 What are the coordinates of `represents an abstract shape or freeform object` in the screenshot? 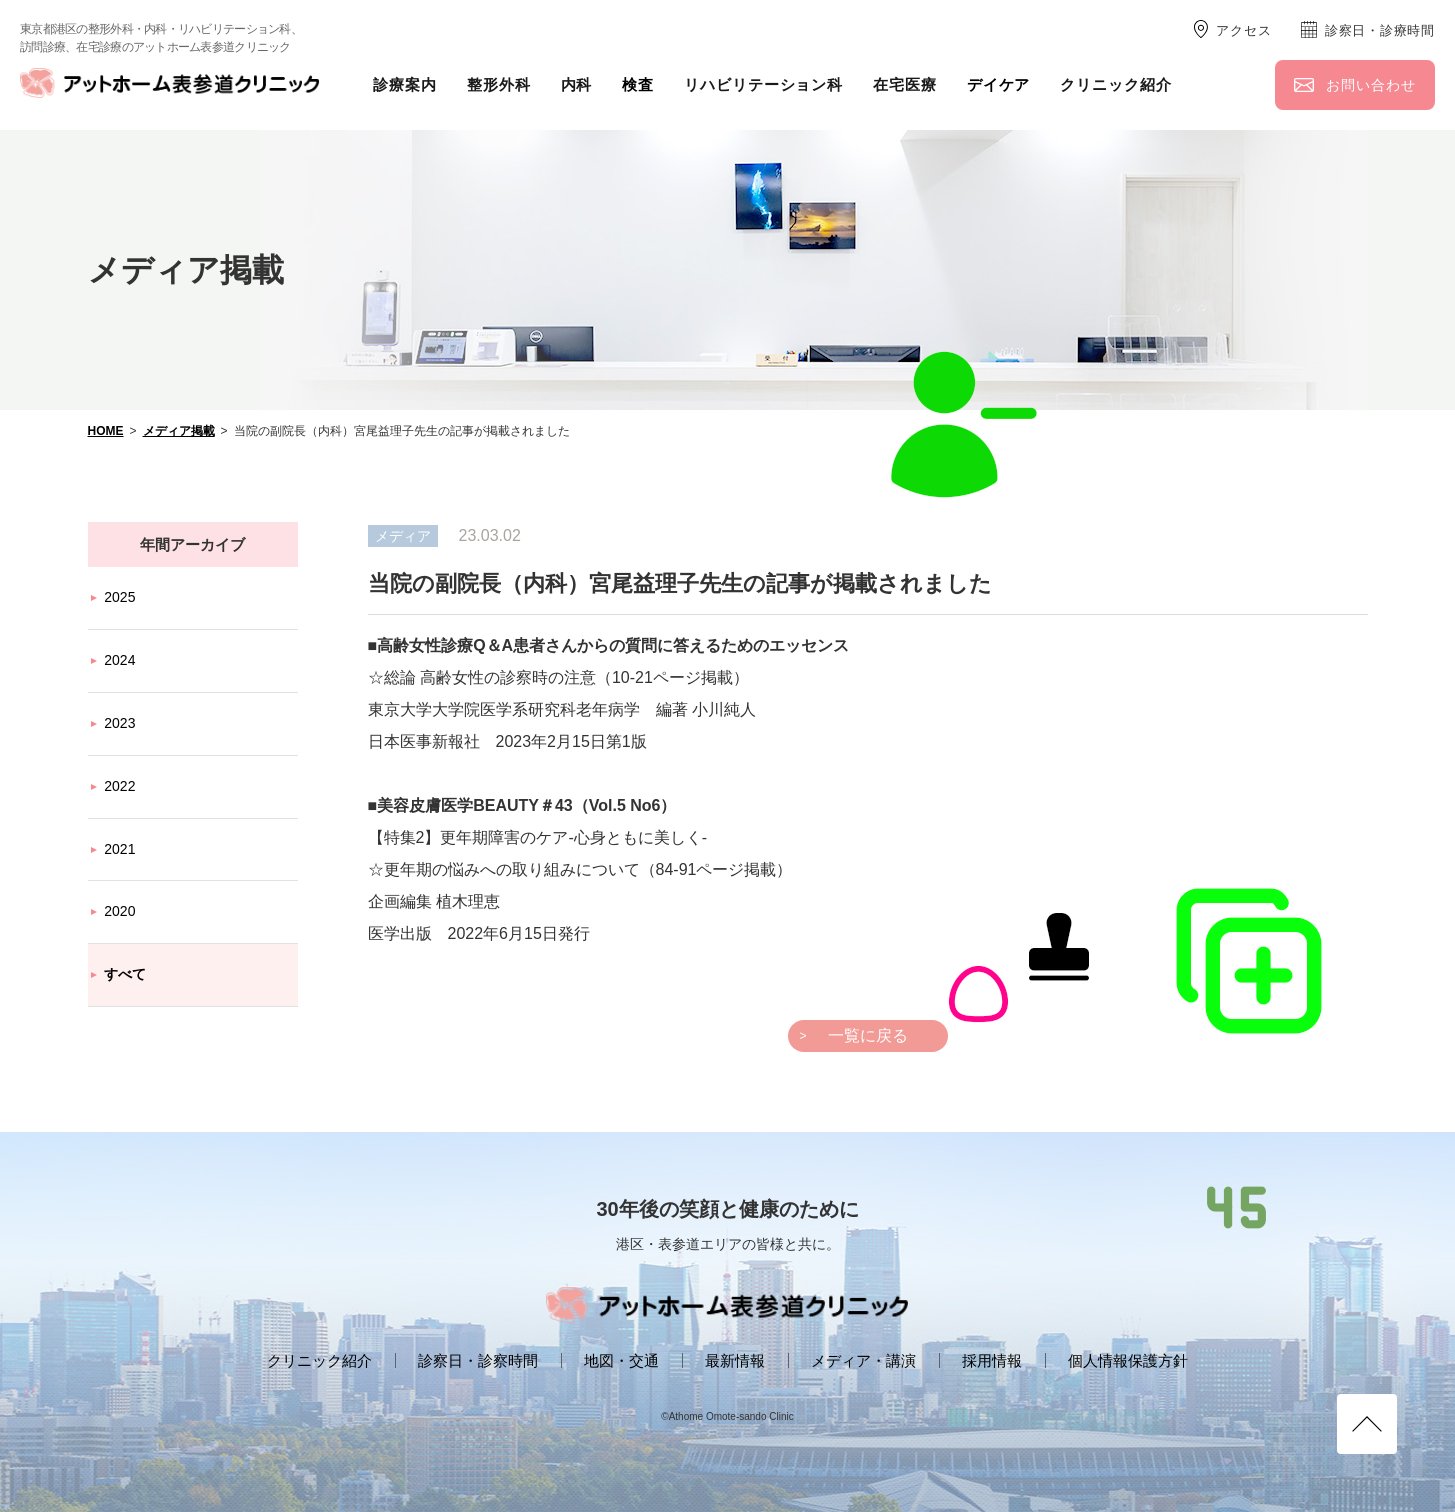 It's located at (978, 992).